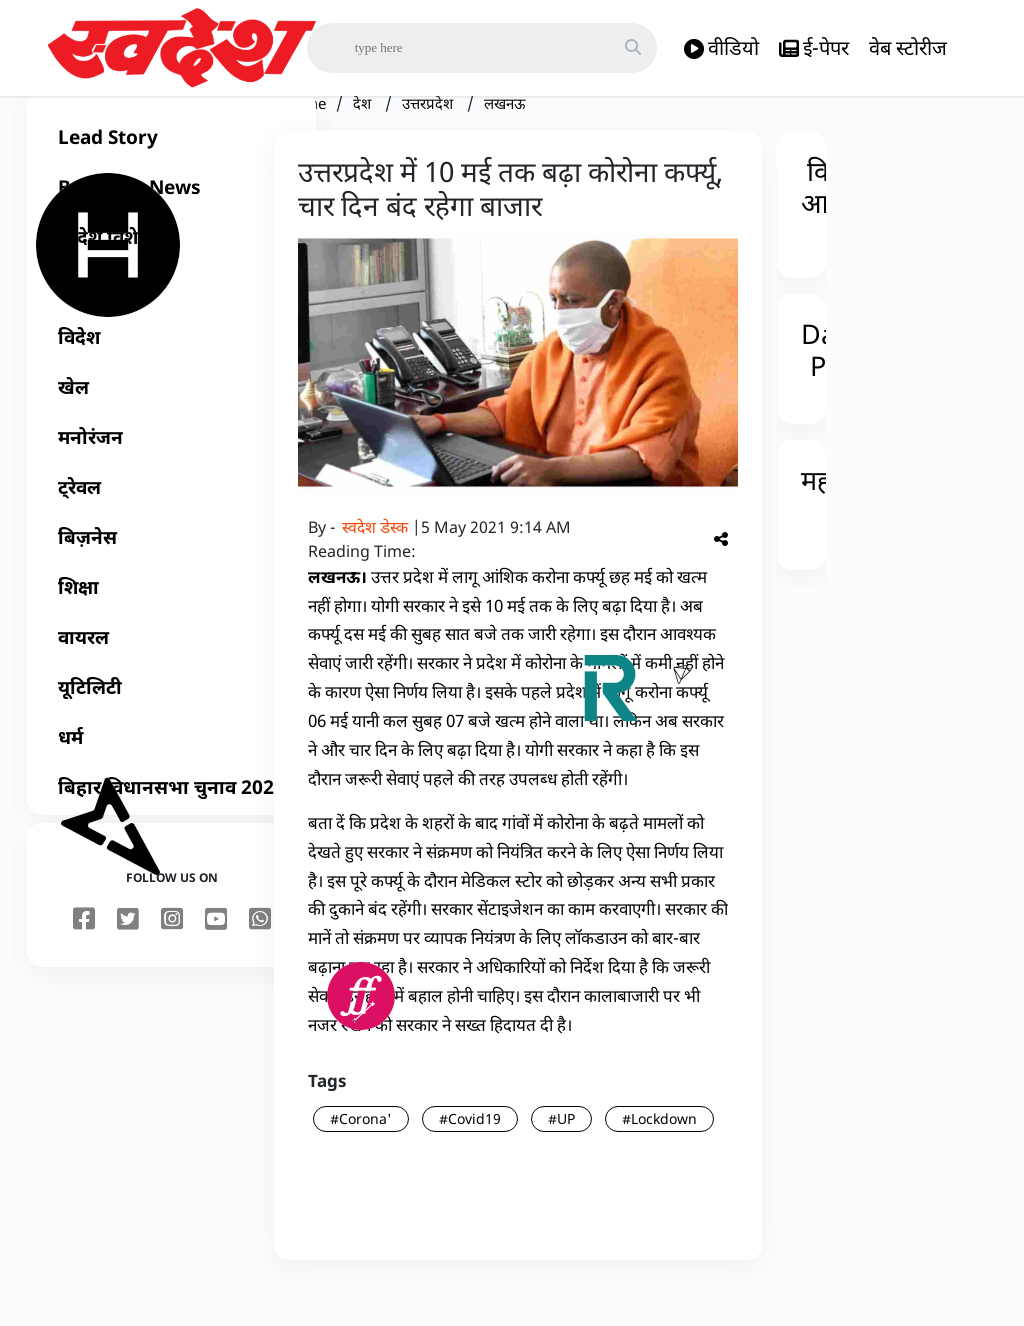  Describe the element at coordinates (611, 688) in the screenshot. I see `open the Revolut banking app` at that location.